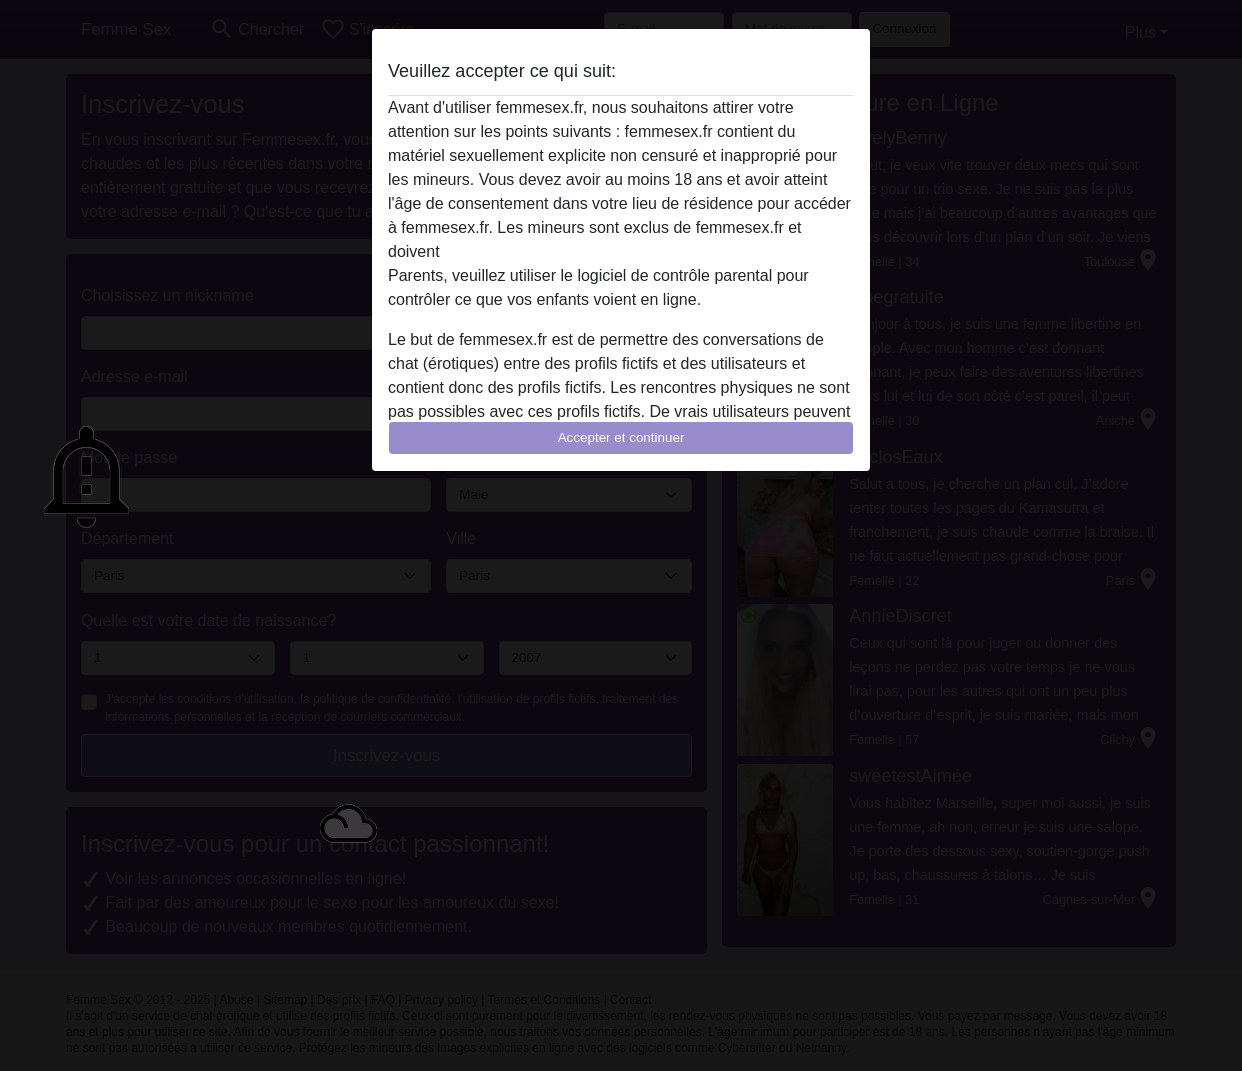 The height and width of the screenshot is (1071, 1242). I want to click on view cloud storage, so click(348, 823).